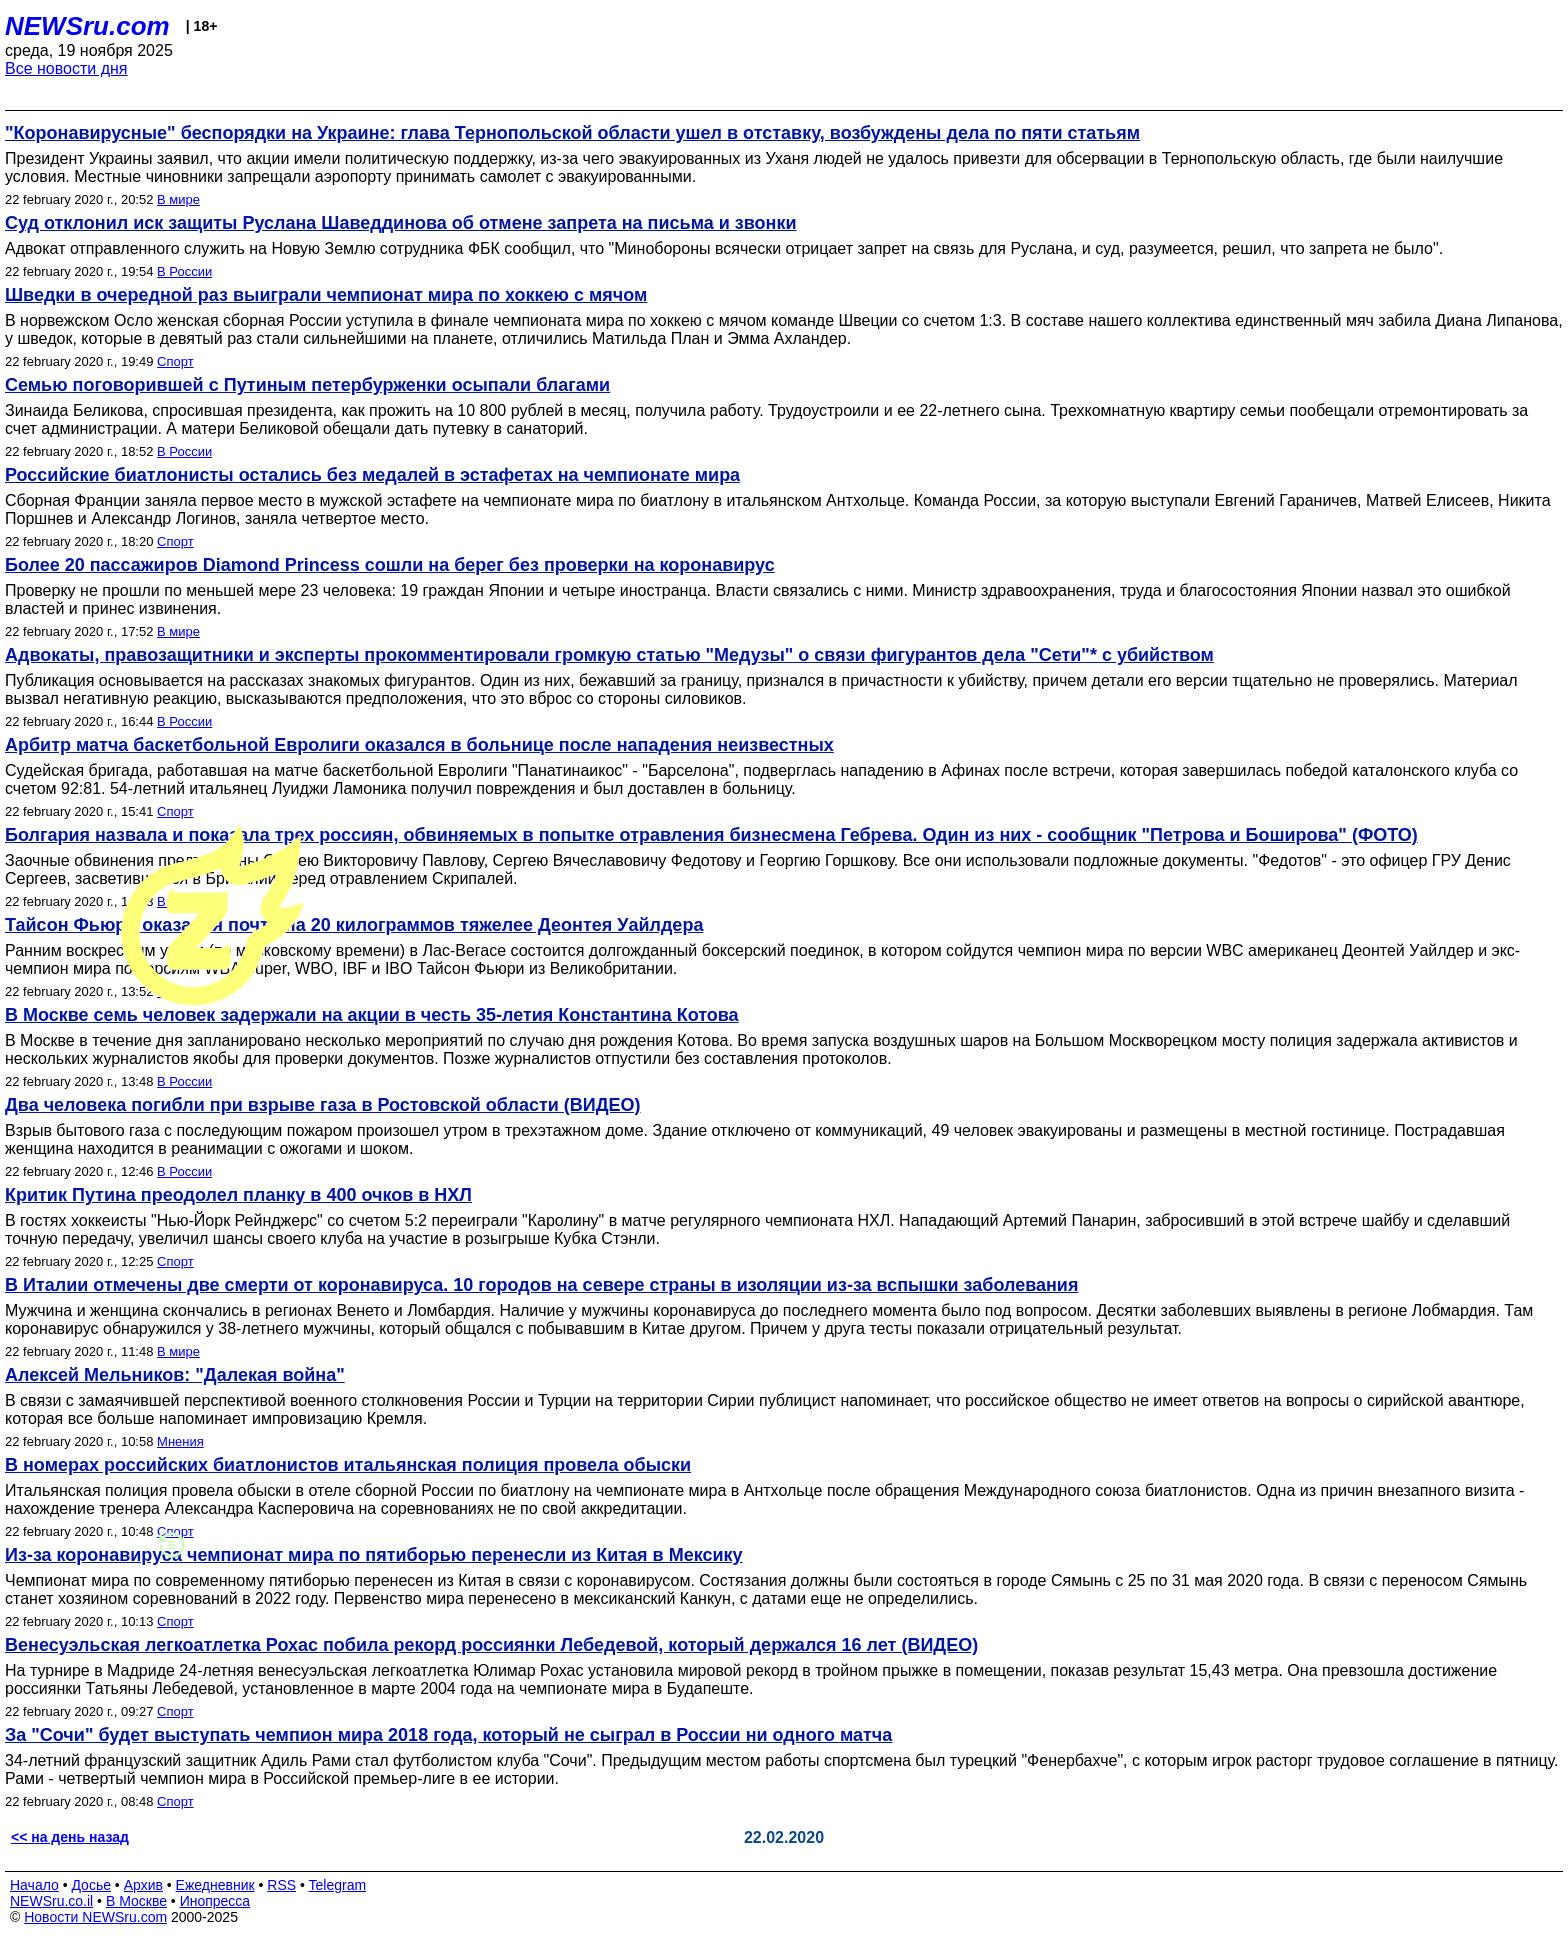 The image size is (1568, 1956). I want to click on link to zcool profile or portfolio, so click(212, 915).